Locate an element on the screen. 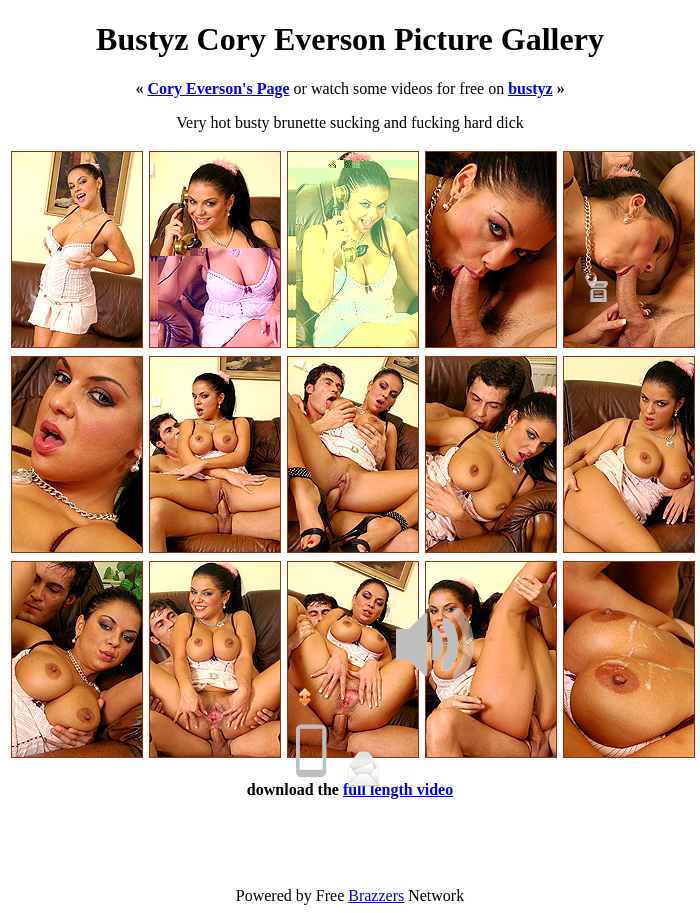  scan a document or image is located at coordinates (598, 291).